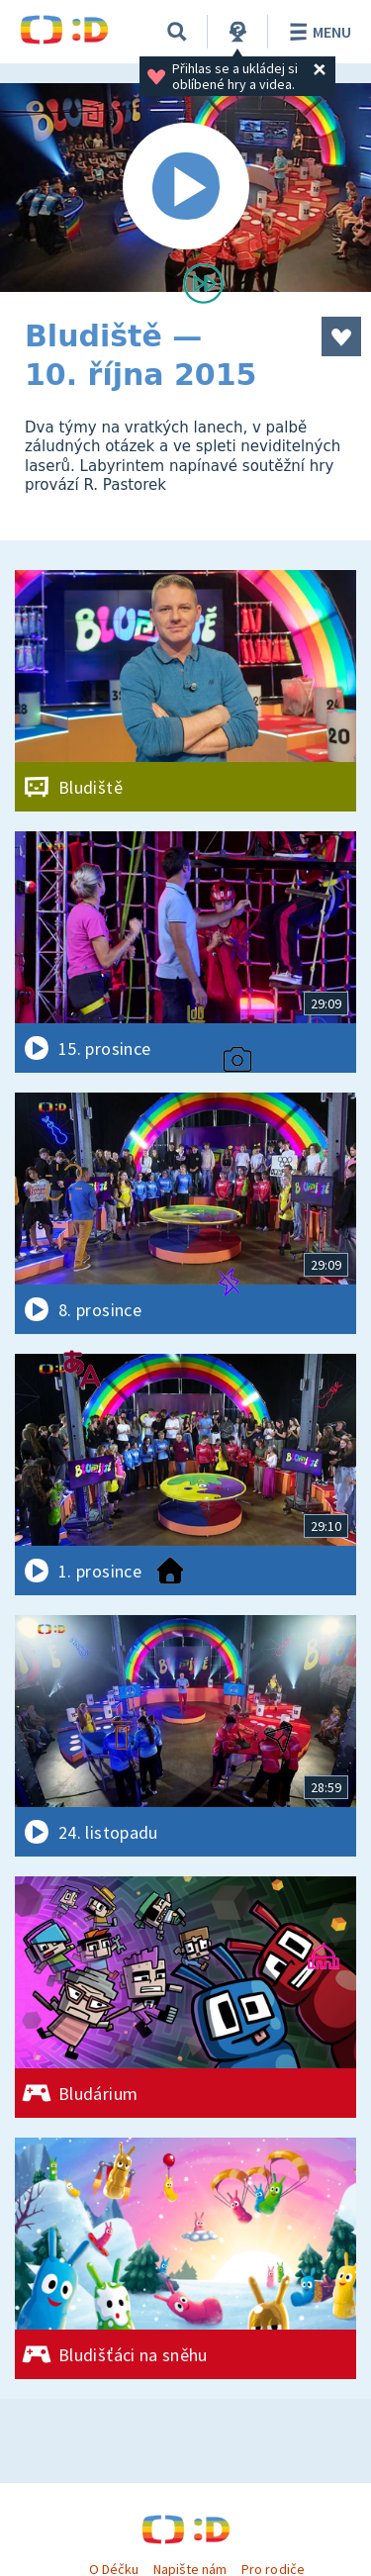 The height and width of the screenshot is (2576, 371). I want to click on unlink or disconnect items, so click(63, 1182).